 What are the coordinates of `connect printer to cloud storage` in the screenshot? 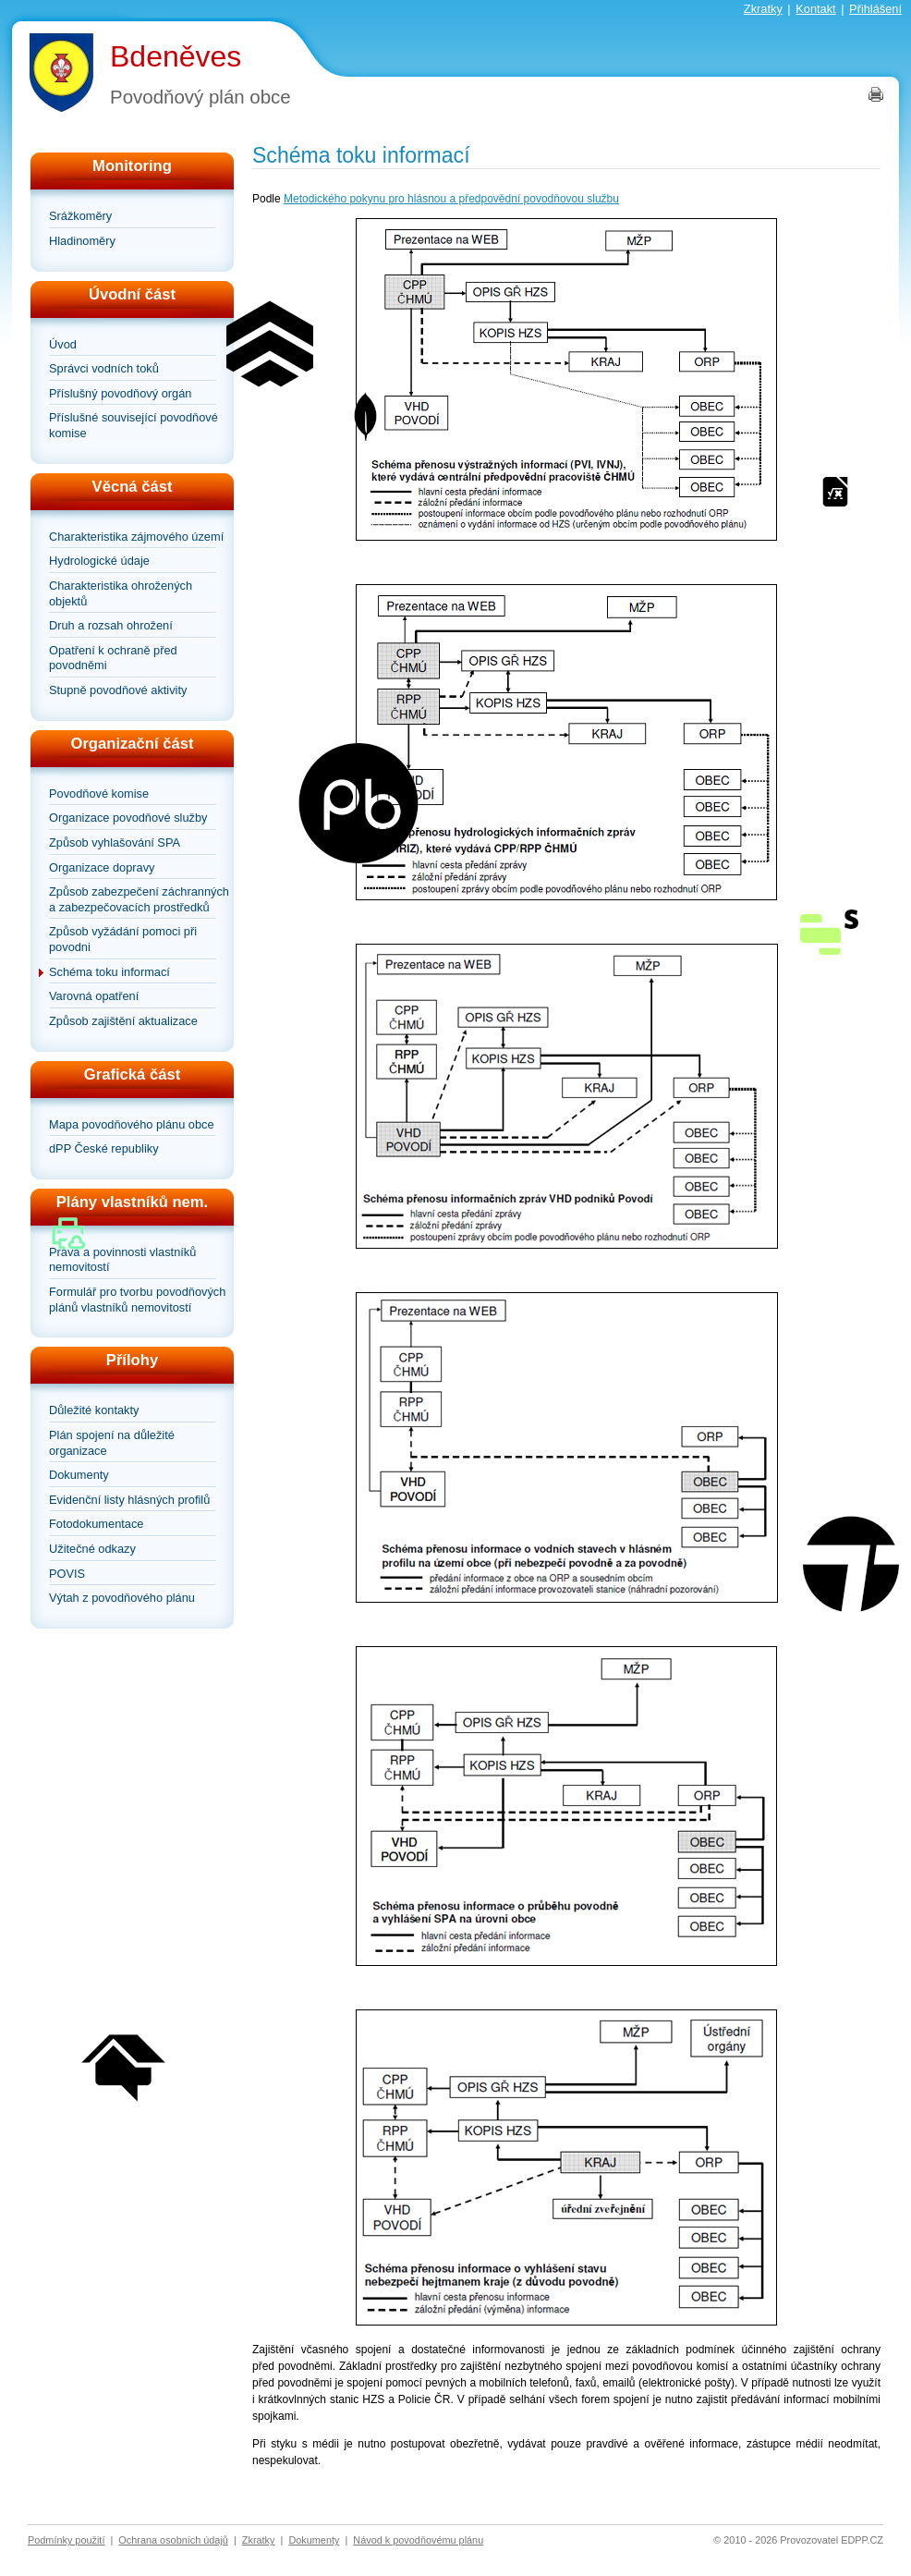 It's located at (67, 1233).